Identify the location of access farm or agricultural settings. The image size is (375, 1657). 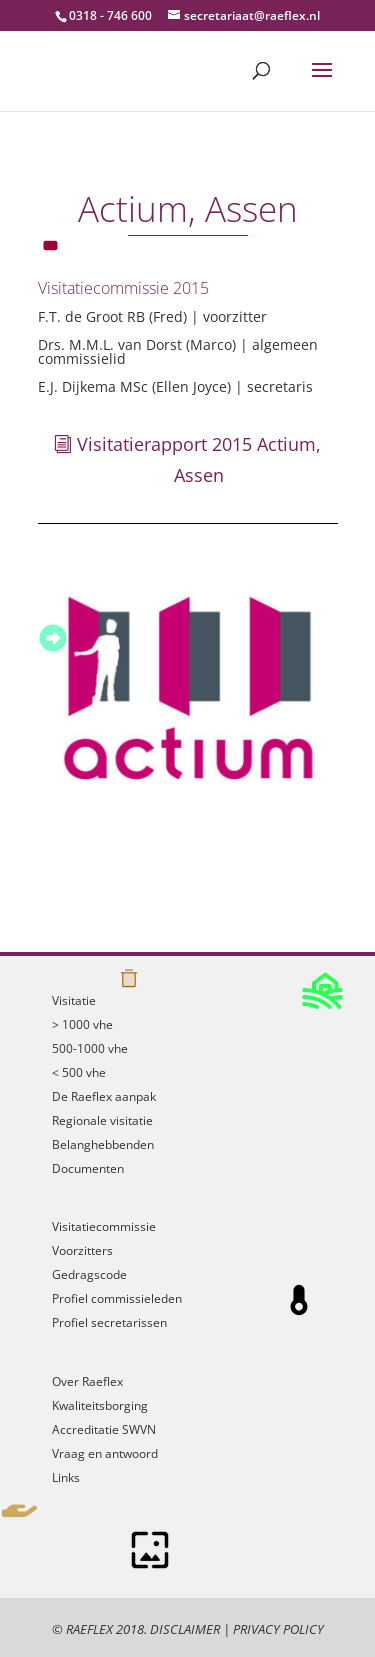
(322, 991).